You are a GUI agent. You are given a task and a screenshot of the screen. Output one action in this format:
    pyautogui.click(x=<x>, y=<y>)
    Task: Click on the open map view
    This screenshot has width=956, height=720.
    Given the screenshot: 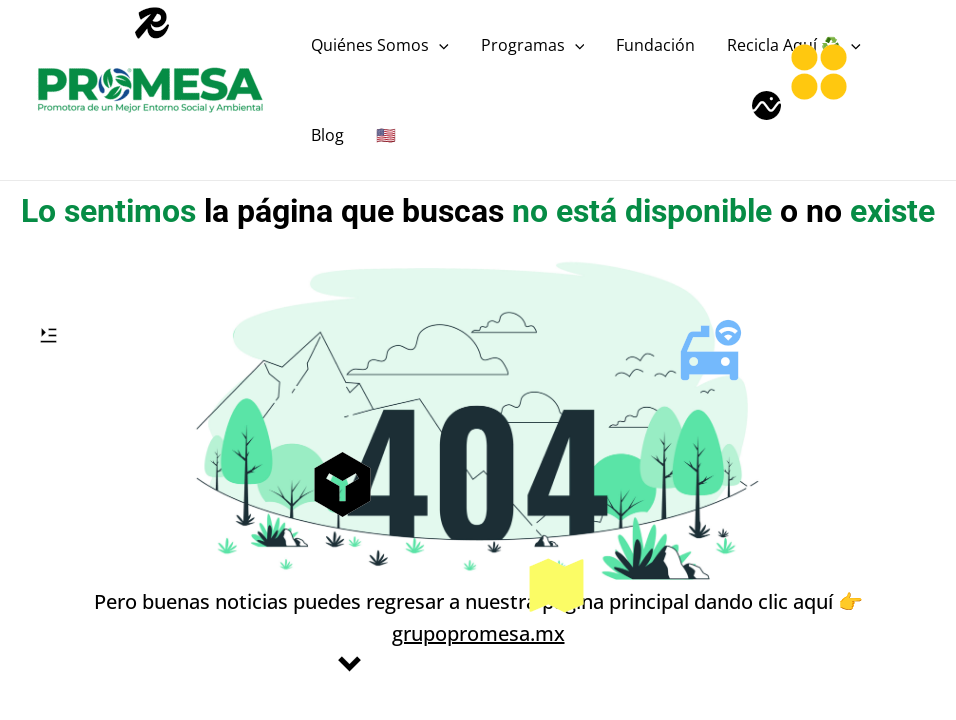 What is the action you would take?
    pyautogui.click(x=556, y=585)
    